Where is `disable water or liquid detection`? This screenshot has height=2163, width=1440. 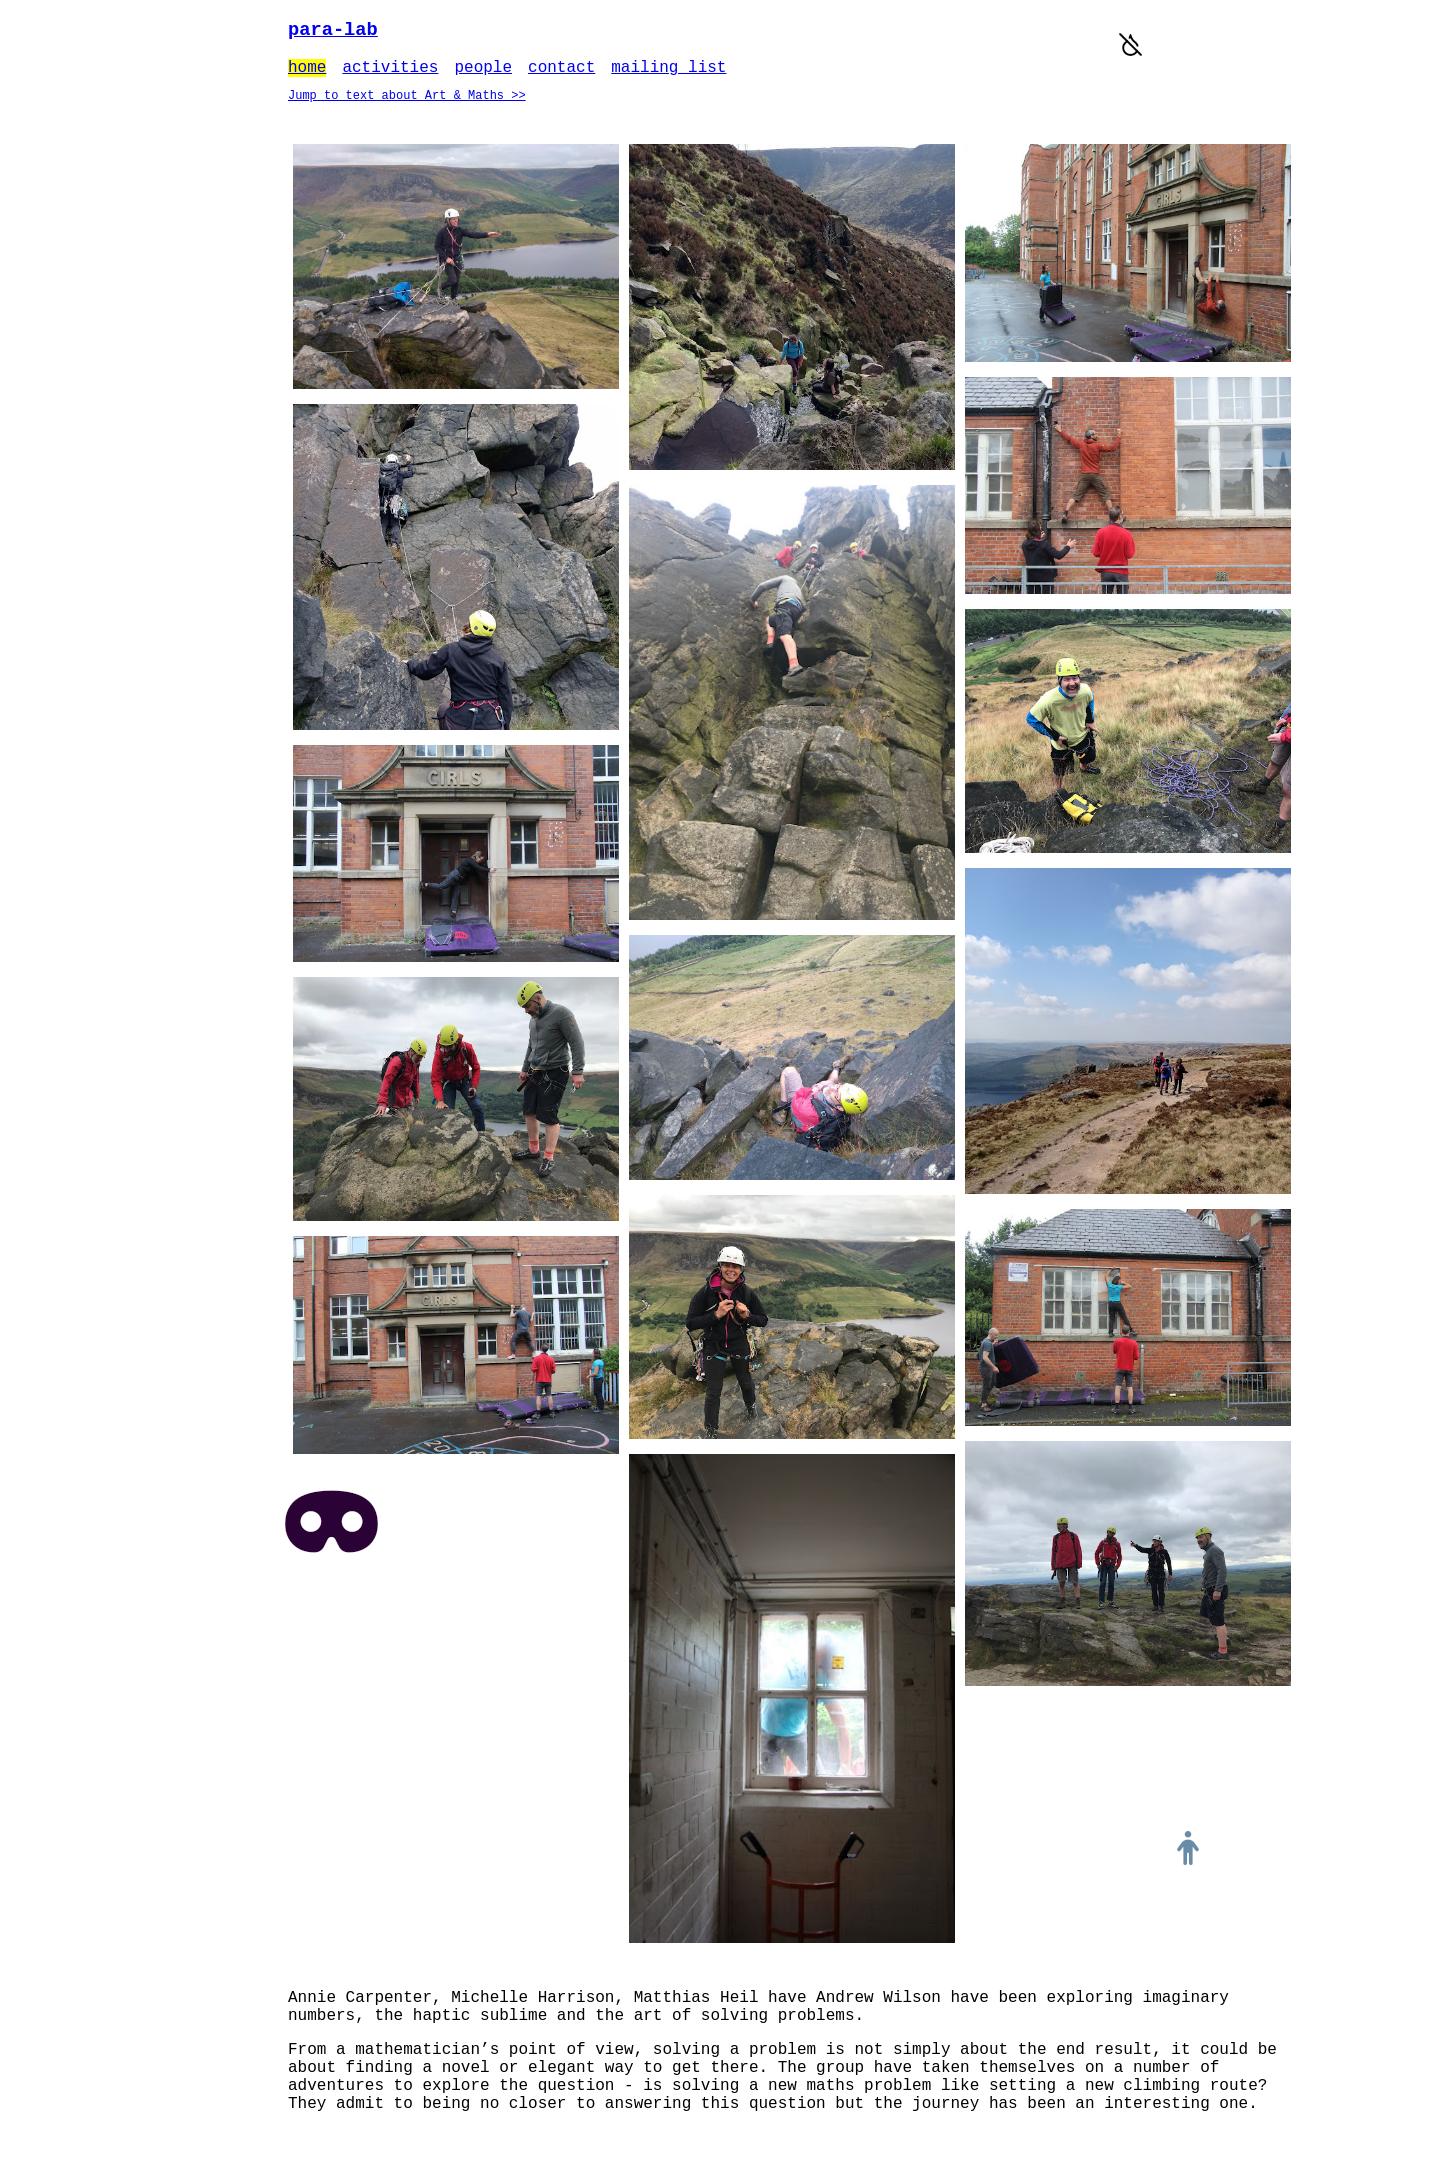
disable water or liquid detection is located at coordinates (1130, 44).